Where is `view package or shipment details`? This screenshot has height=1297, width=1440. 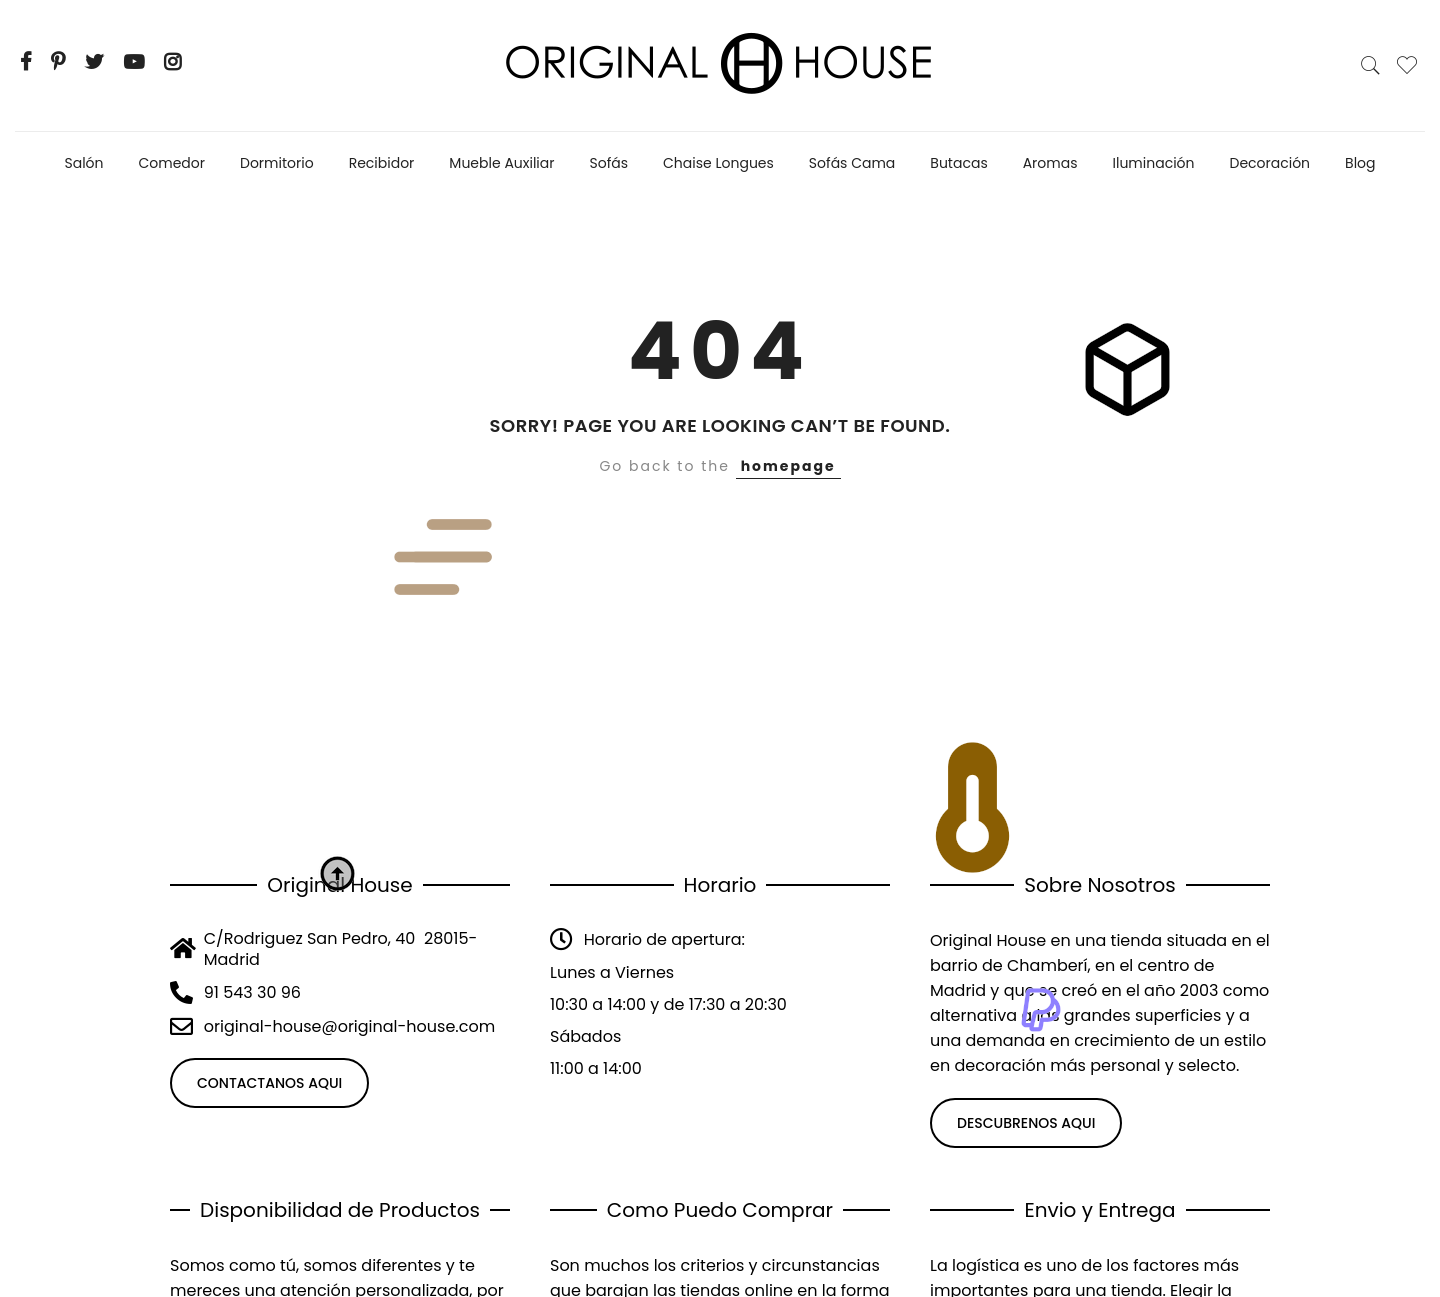
view package or shipment details is located at coordinates (1127, 369).